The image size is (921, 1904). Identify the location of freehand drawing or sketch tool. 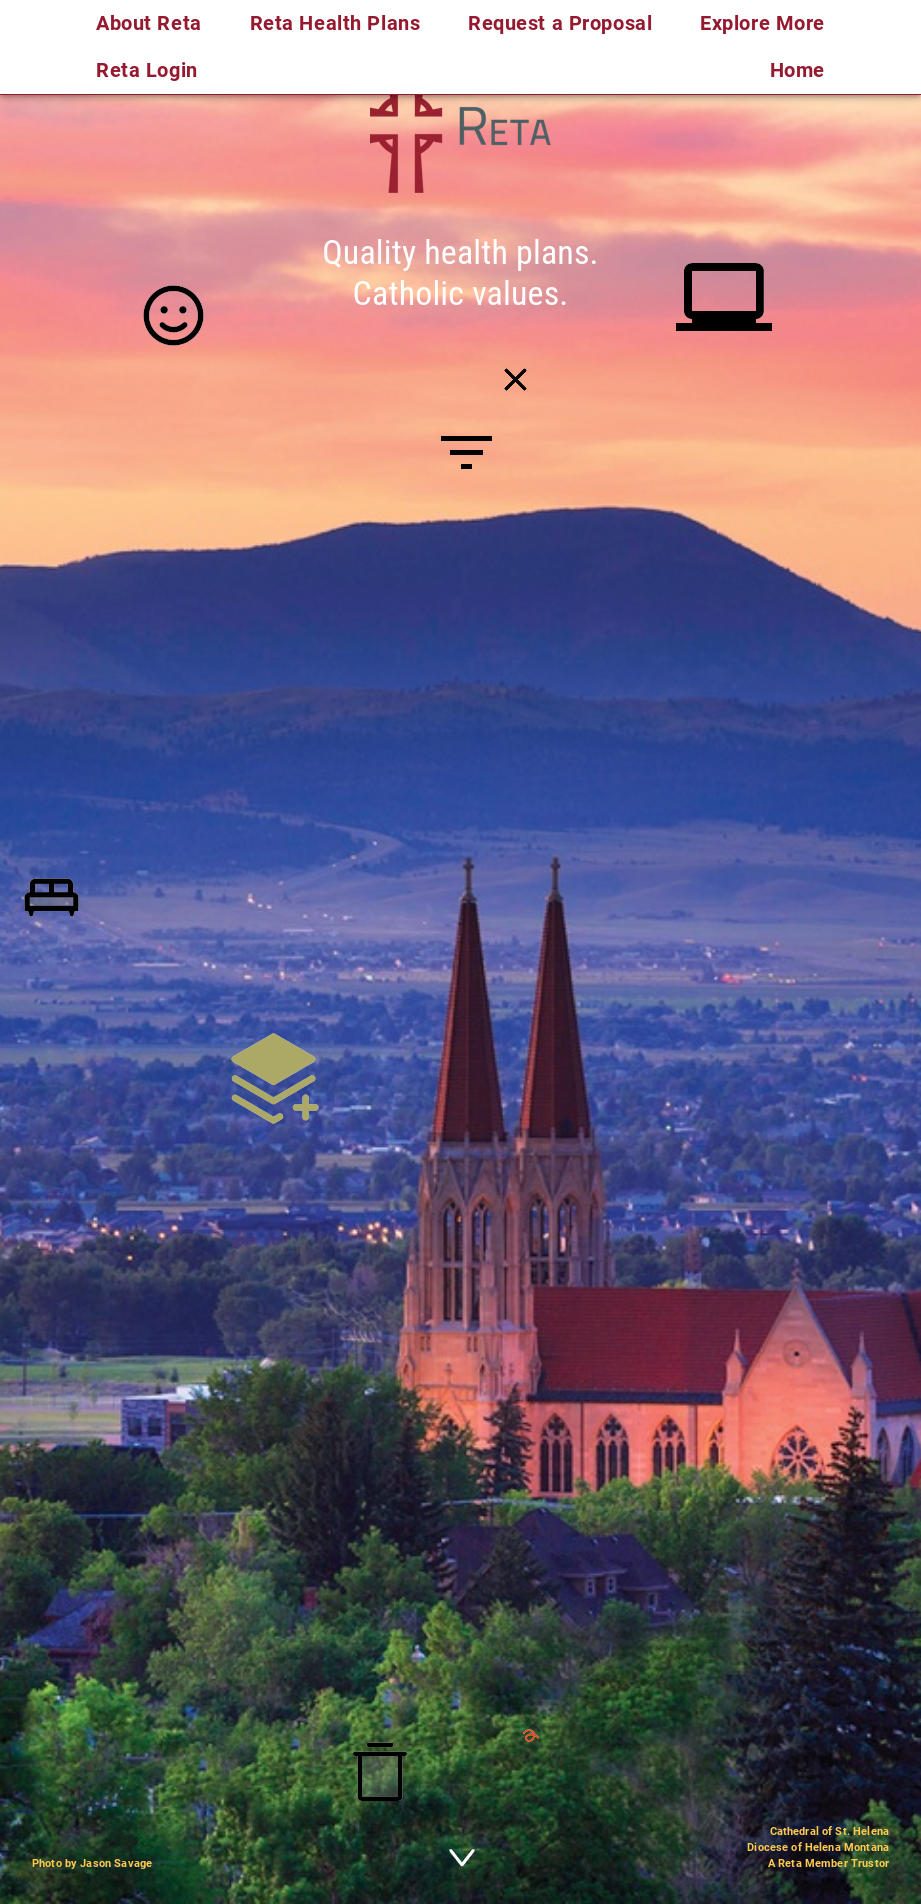
(530, 1735).